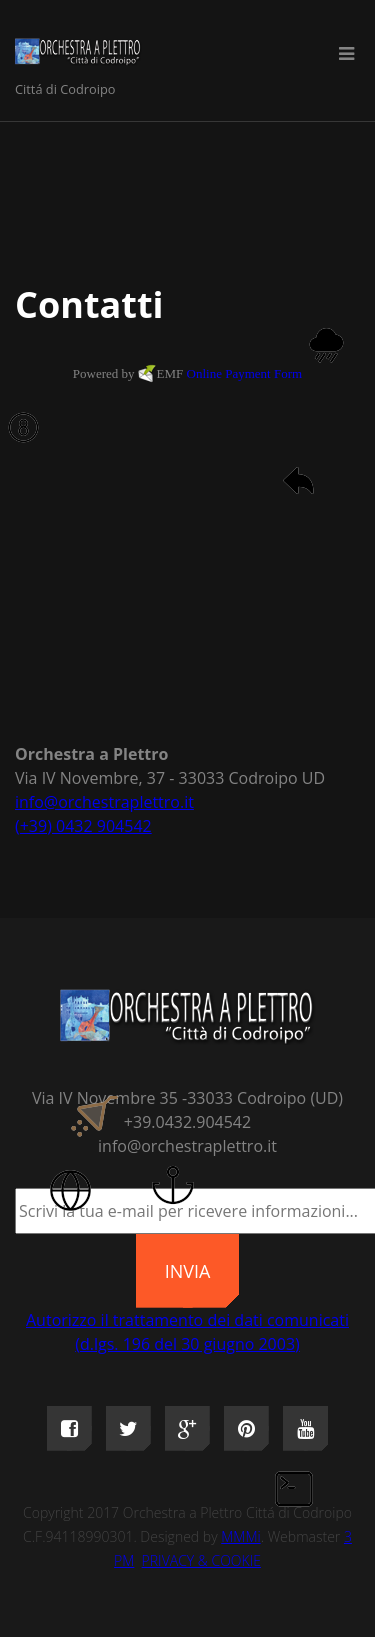  I want to click on filter or sort content, so click(94, 1114).